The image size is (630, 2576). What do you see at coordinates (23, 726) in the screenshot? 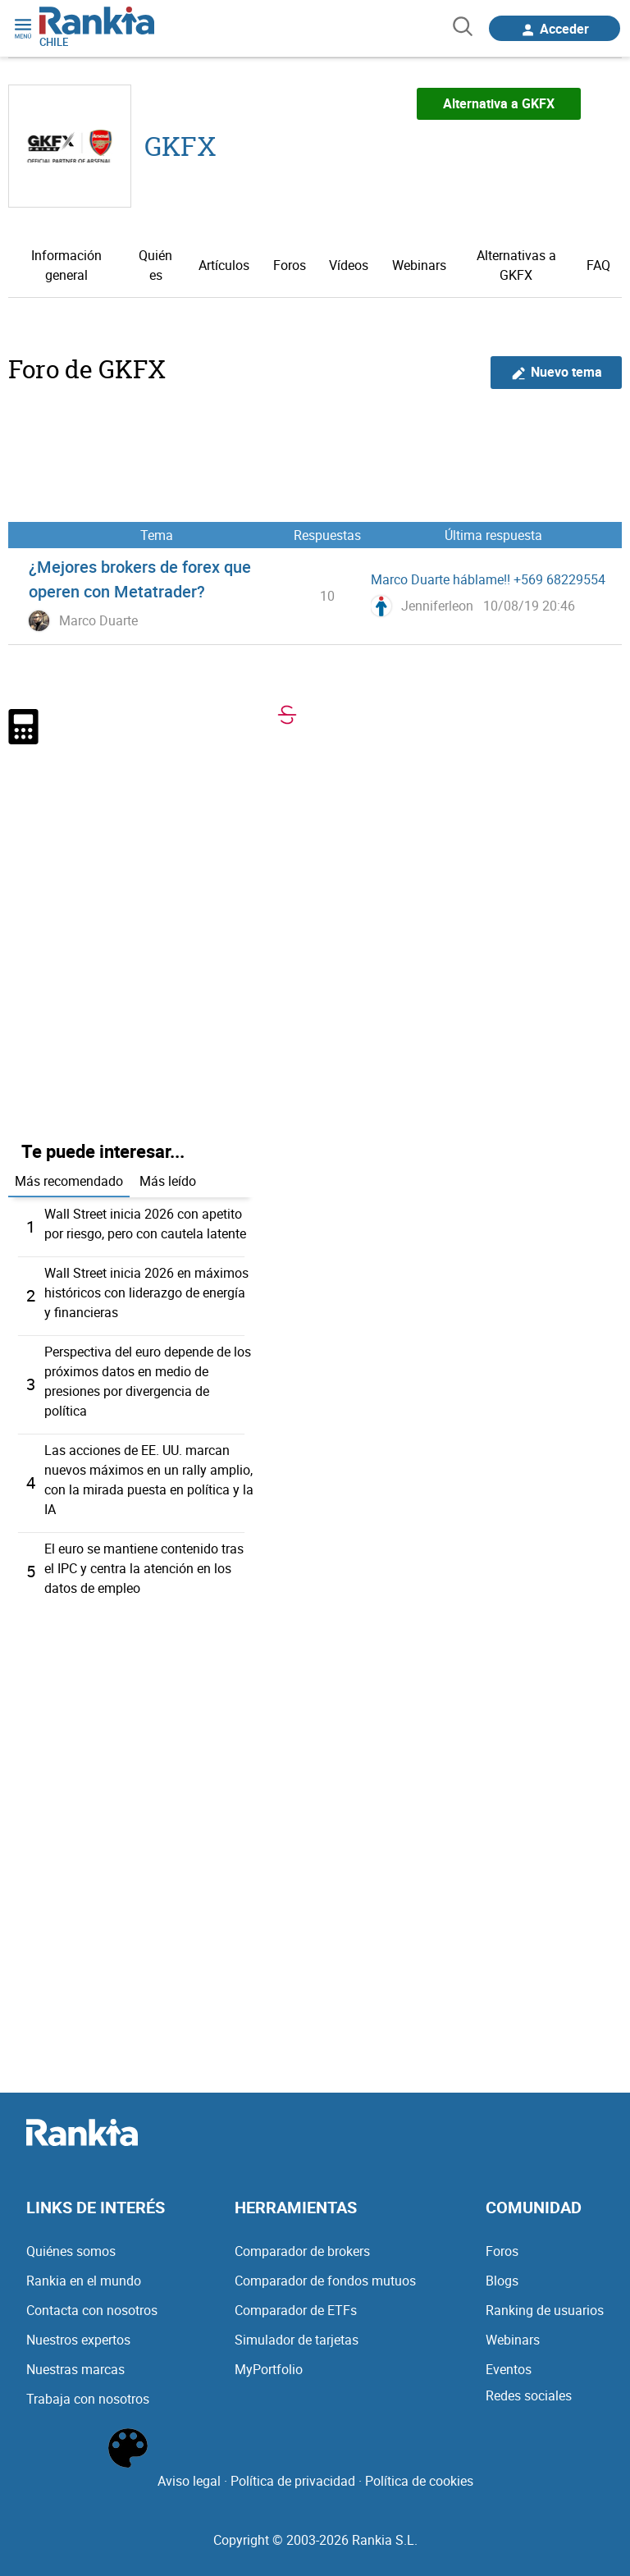
I see `open the calculator app` at bounding box center [23, 726].